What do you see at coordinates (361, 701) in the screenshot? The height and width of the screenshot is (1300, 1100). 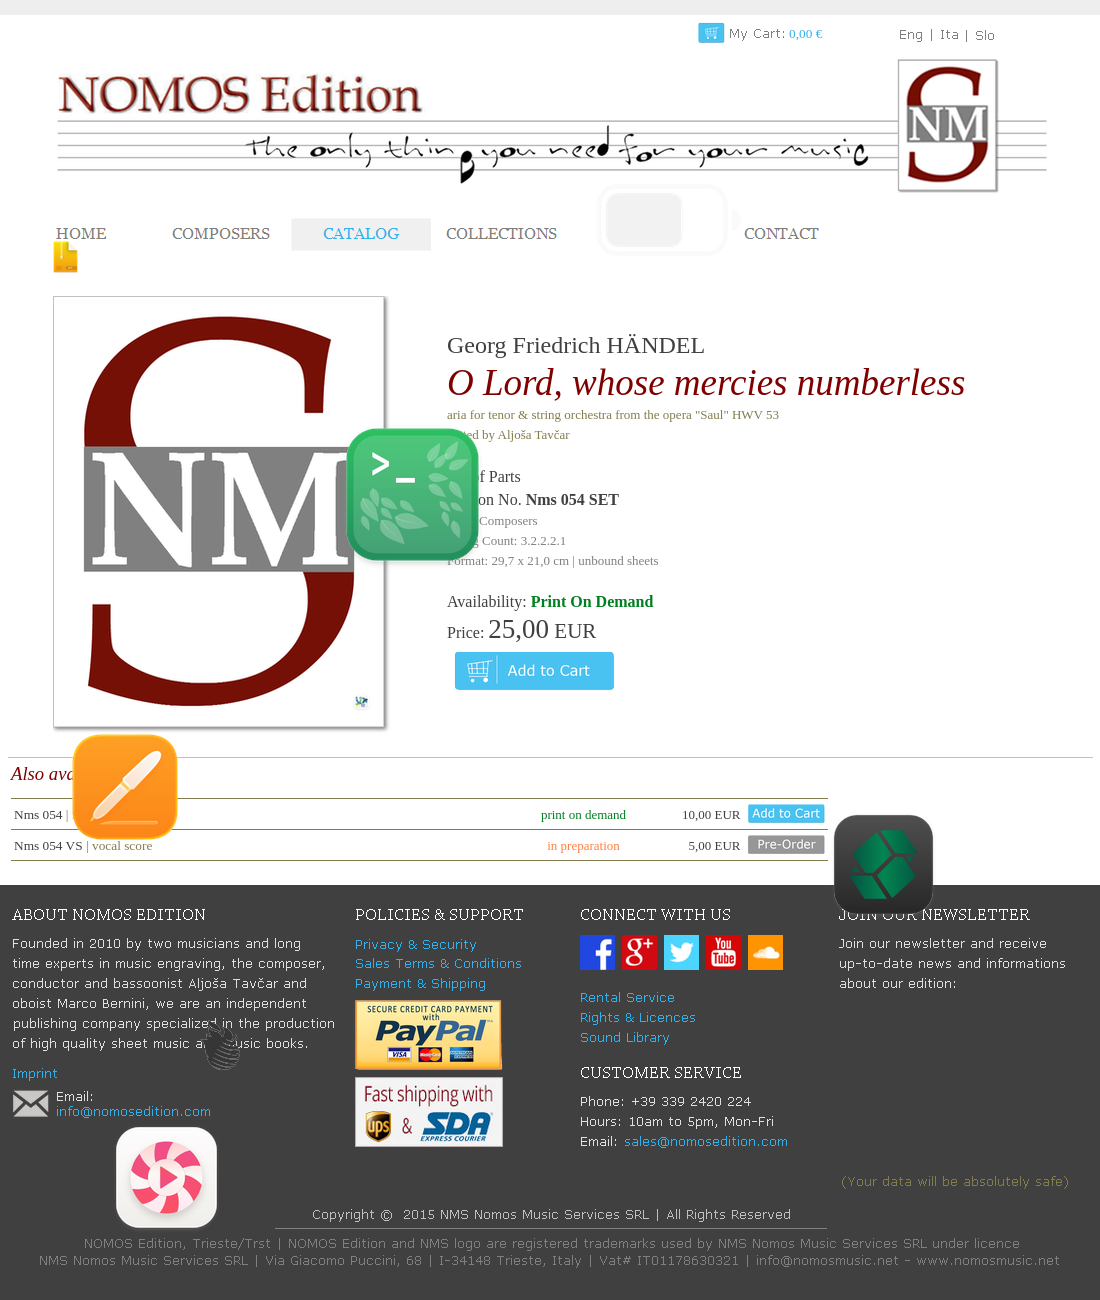 I see `open barrier app for keyboard and mouse sharing` at bounding box center [361, 701].